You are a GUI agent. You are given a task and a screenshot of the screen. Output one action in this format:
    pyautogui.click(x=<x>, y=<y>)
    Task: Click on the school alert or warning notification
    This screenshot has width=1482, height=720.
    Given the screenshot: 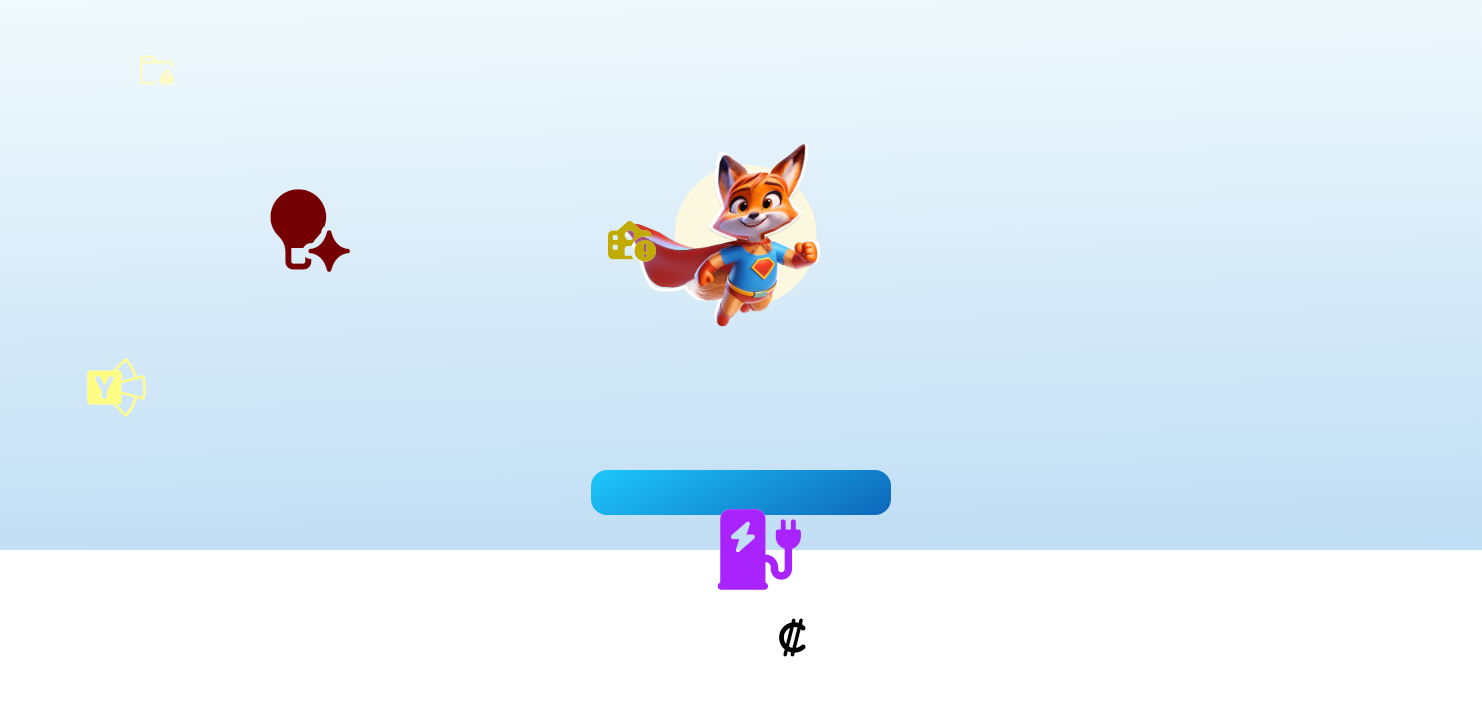 What is the action you would take?
    pyautogui.click(x=632, y=240)
    